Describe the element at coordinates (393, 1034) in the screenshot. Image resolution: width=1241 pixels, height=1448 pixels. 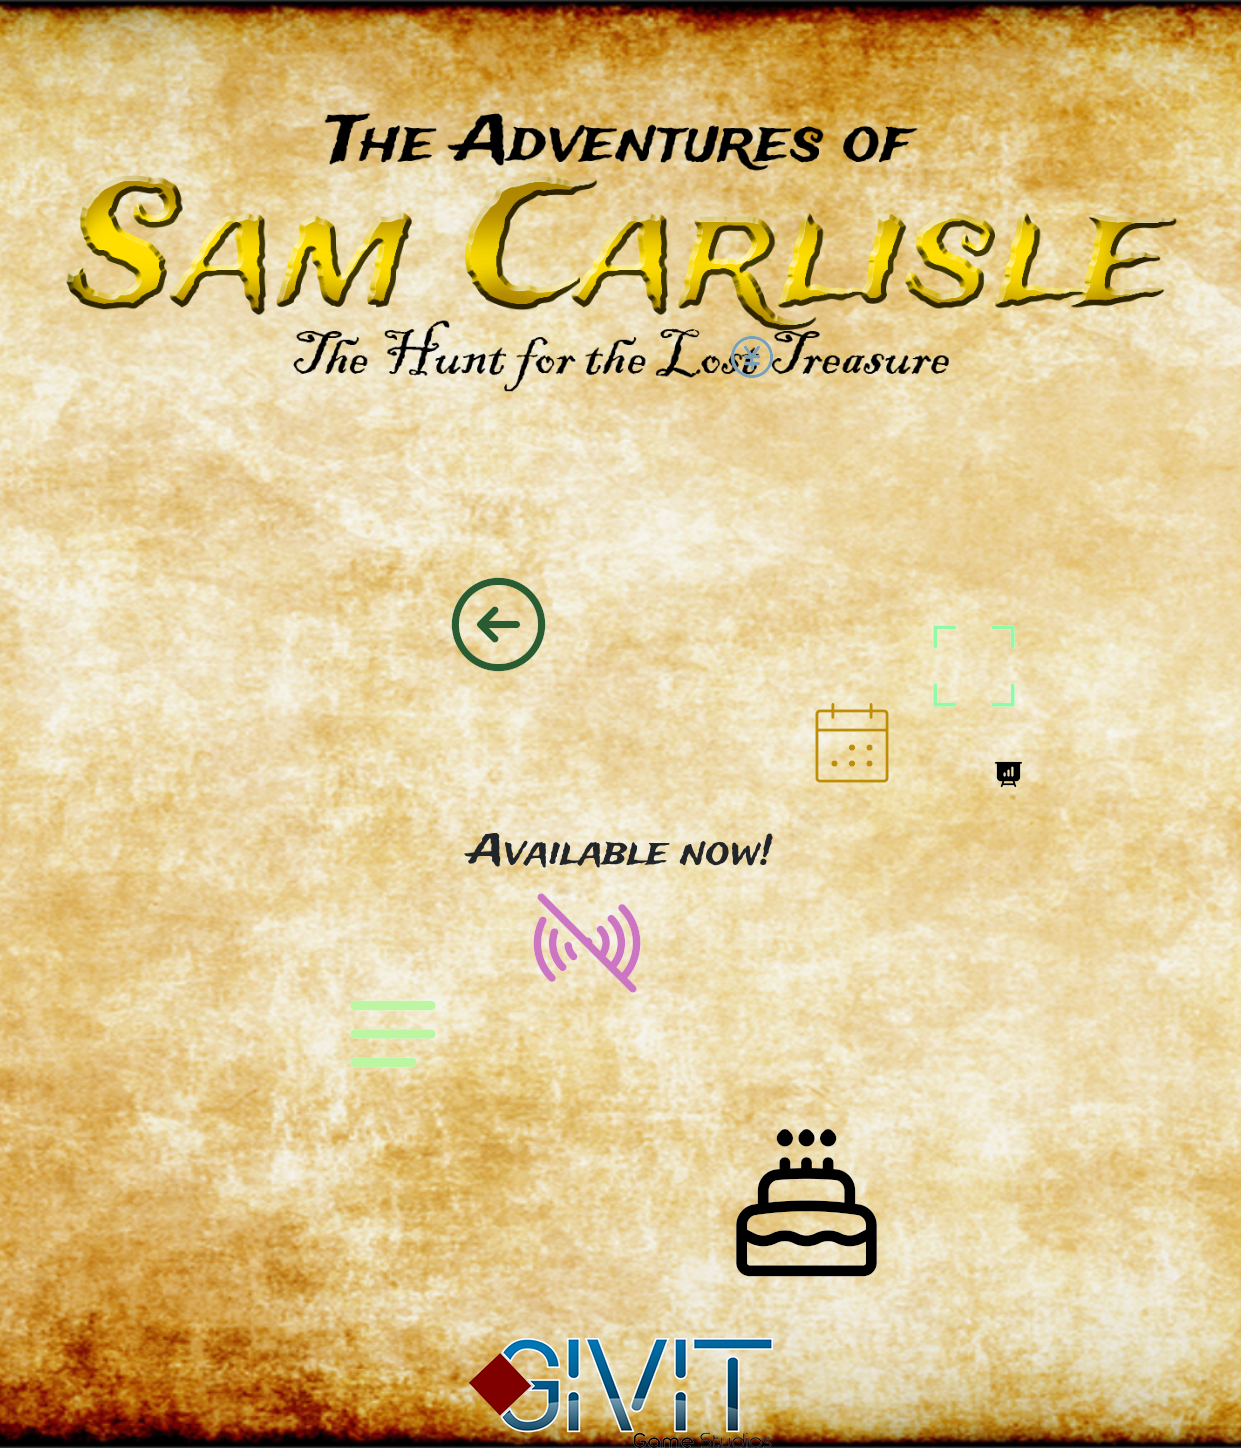
I see `justify text alignment` at that location.